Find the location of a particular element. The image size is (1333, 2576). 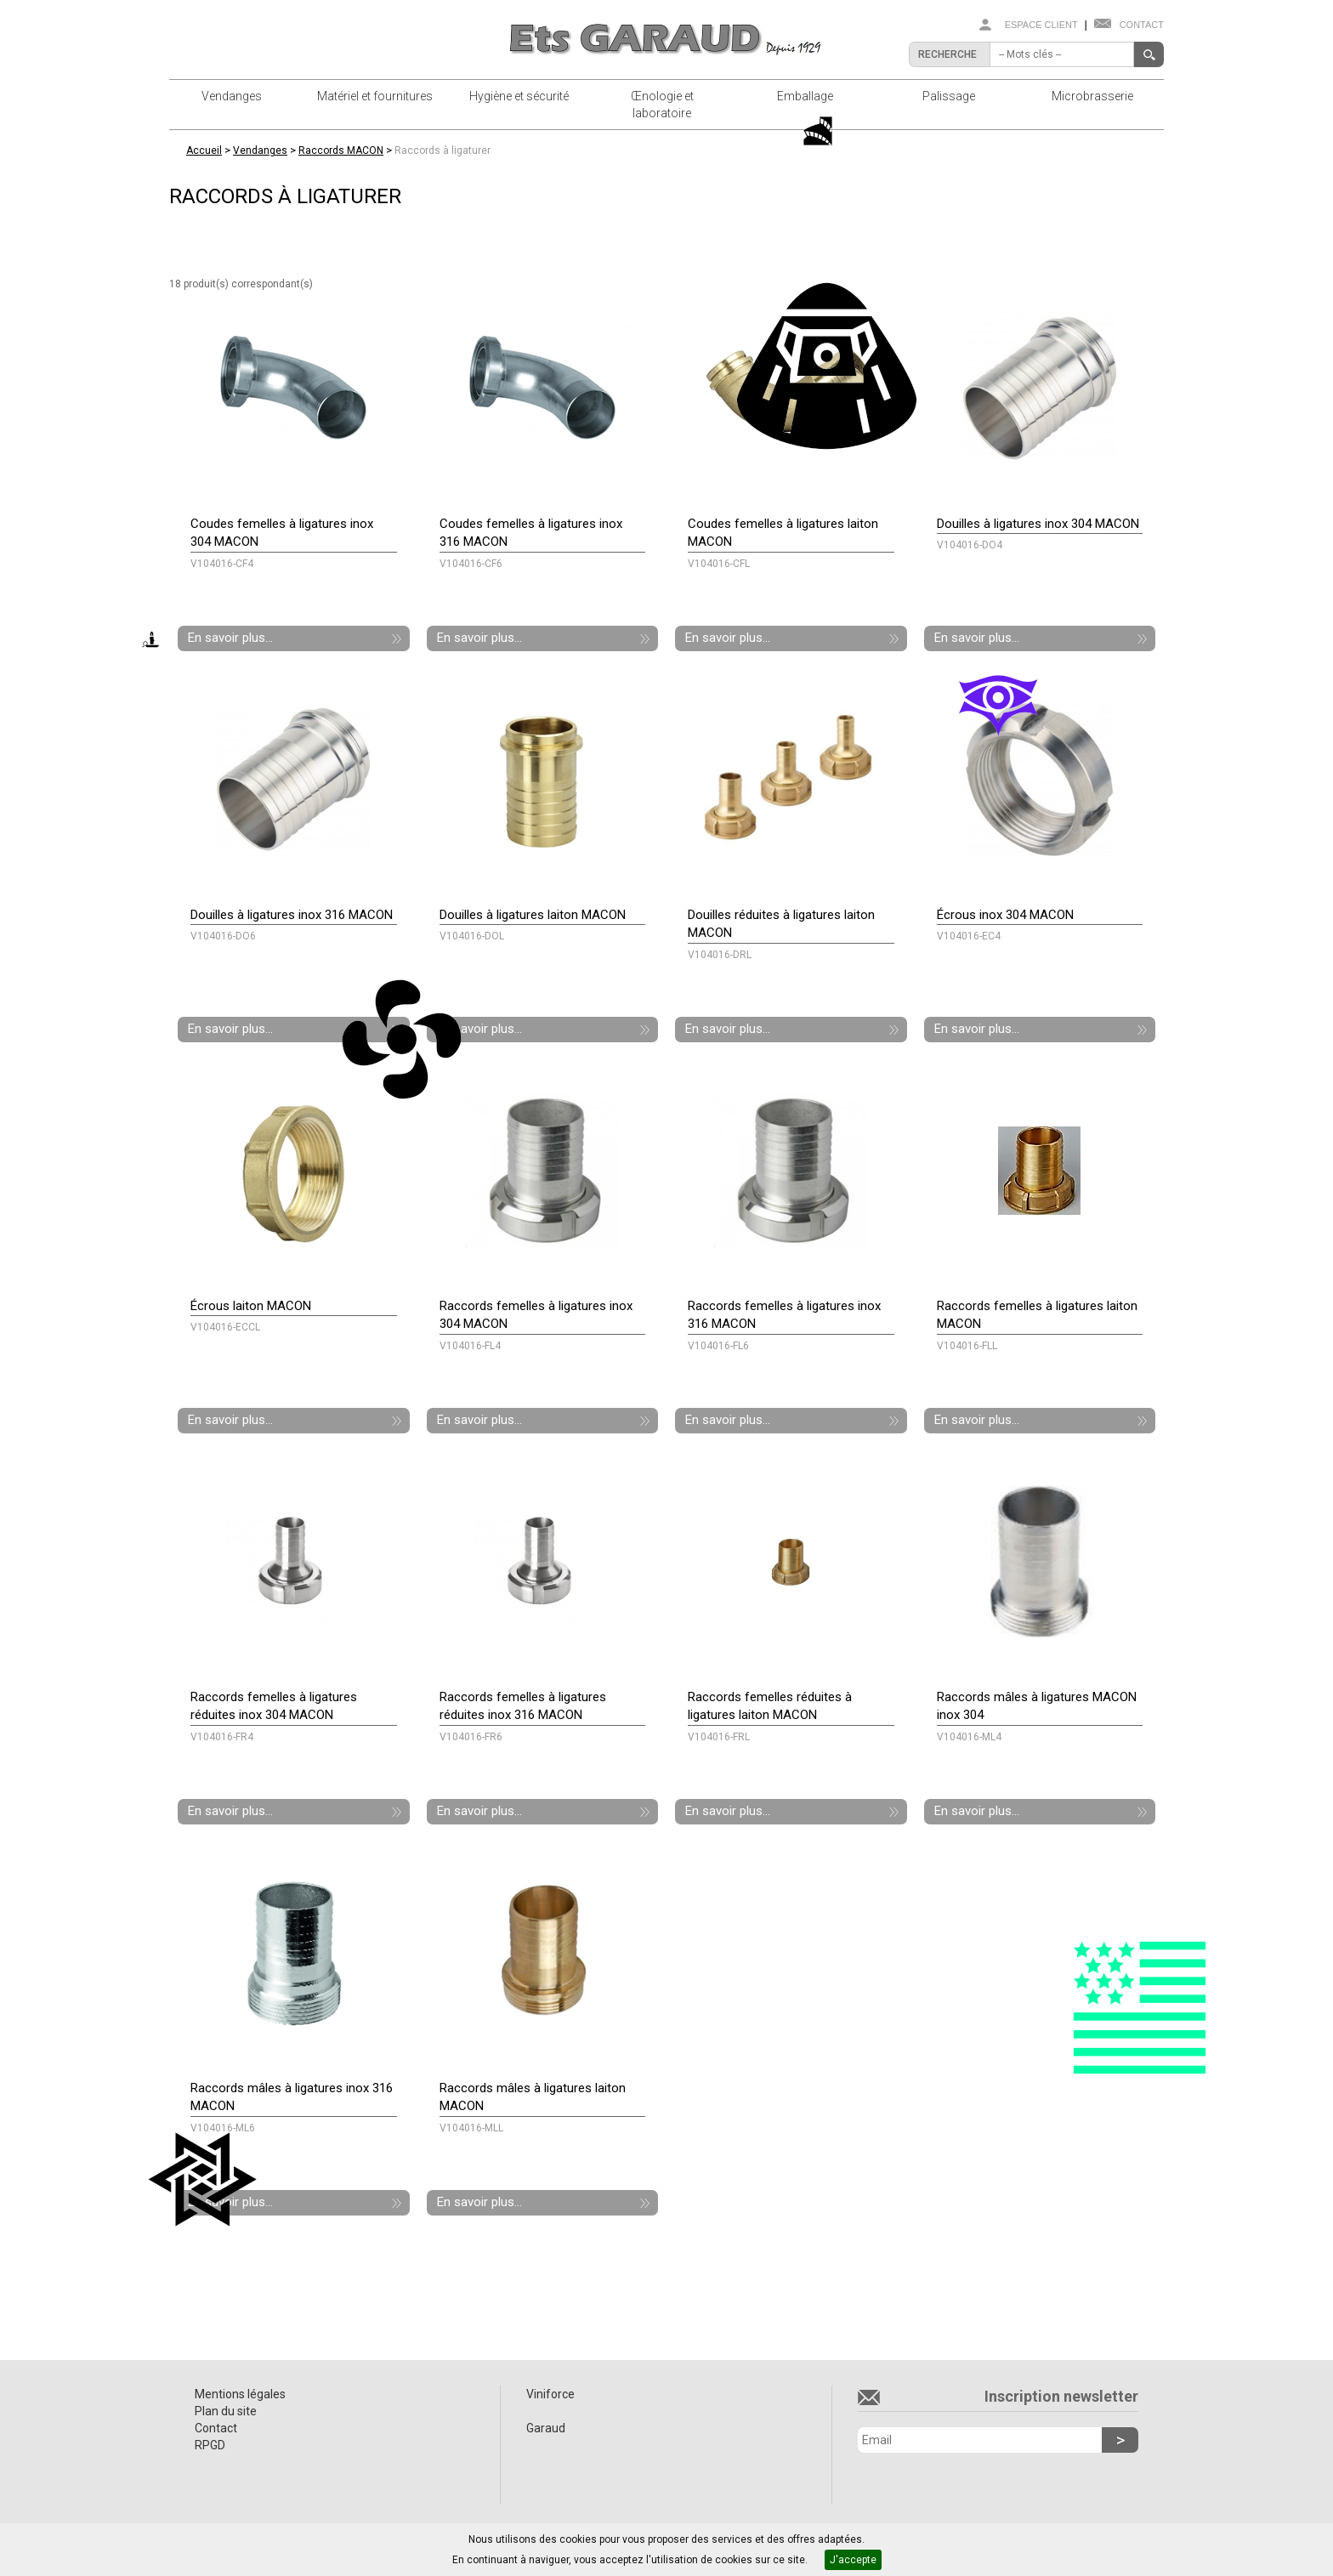

sheikah tribe symbol from the legend of zelda series is located at coordinates (997, 701).